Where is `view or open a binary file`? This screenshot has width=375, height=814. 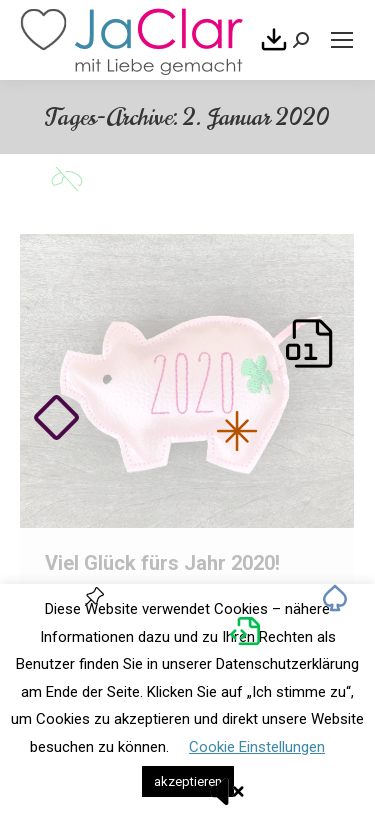 view or open a binary file is located at coordinates (312, 343).